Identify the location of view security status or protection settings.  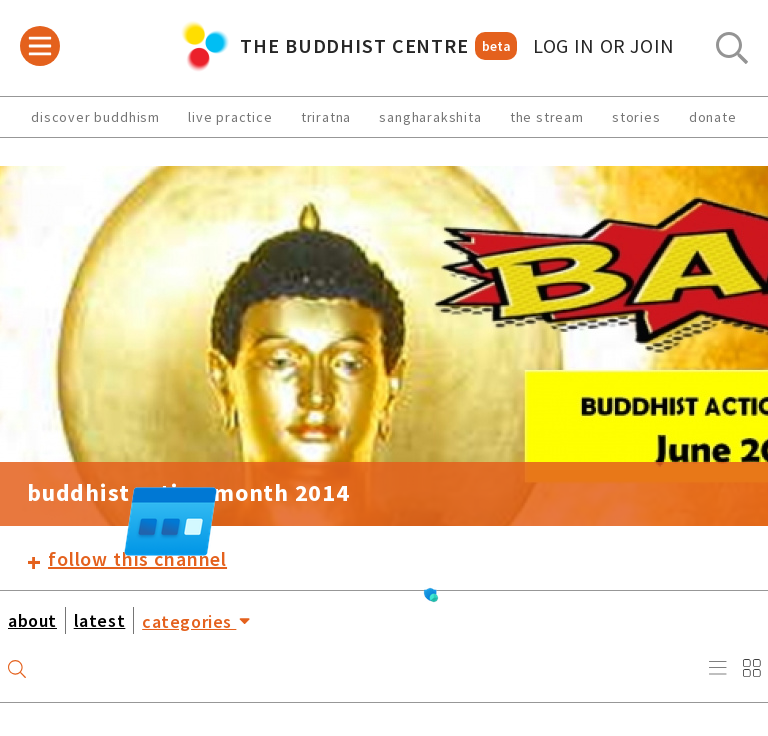
(431, 595).